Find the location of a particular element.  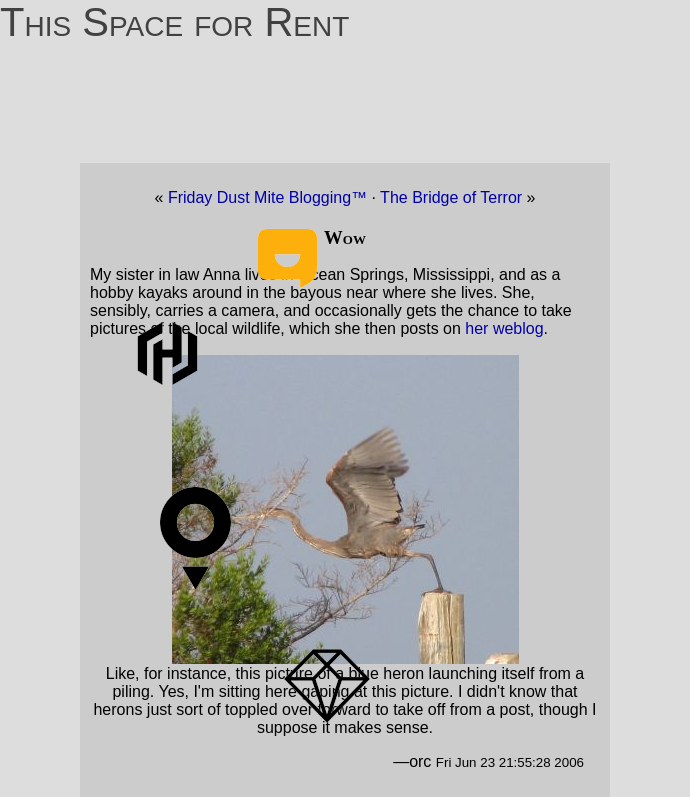

open TomTom navigation app is located at coordinates (195, 538).